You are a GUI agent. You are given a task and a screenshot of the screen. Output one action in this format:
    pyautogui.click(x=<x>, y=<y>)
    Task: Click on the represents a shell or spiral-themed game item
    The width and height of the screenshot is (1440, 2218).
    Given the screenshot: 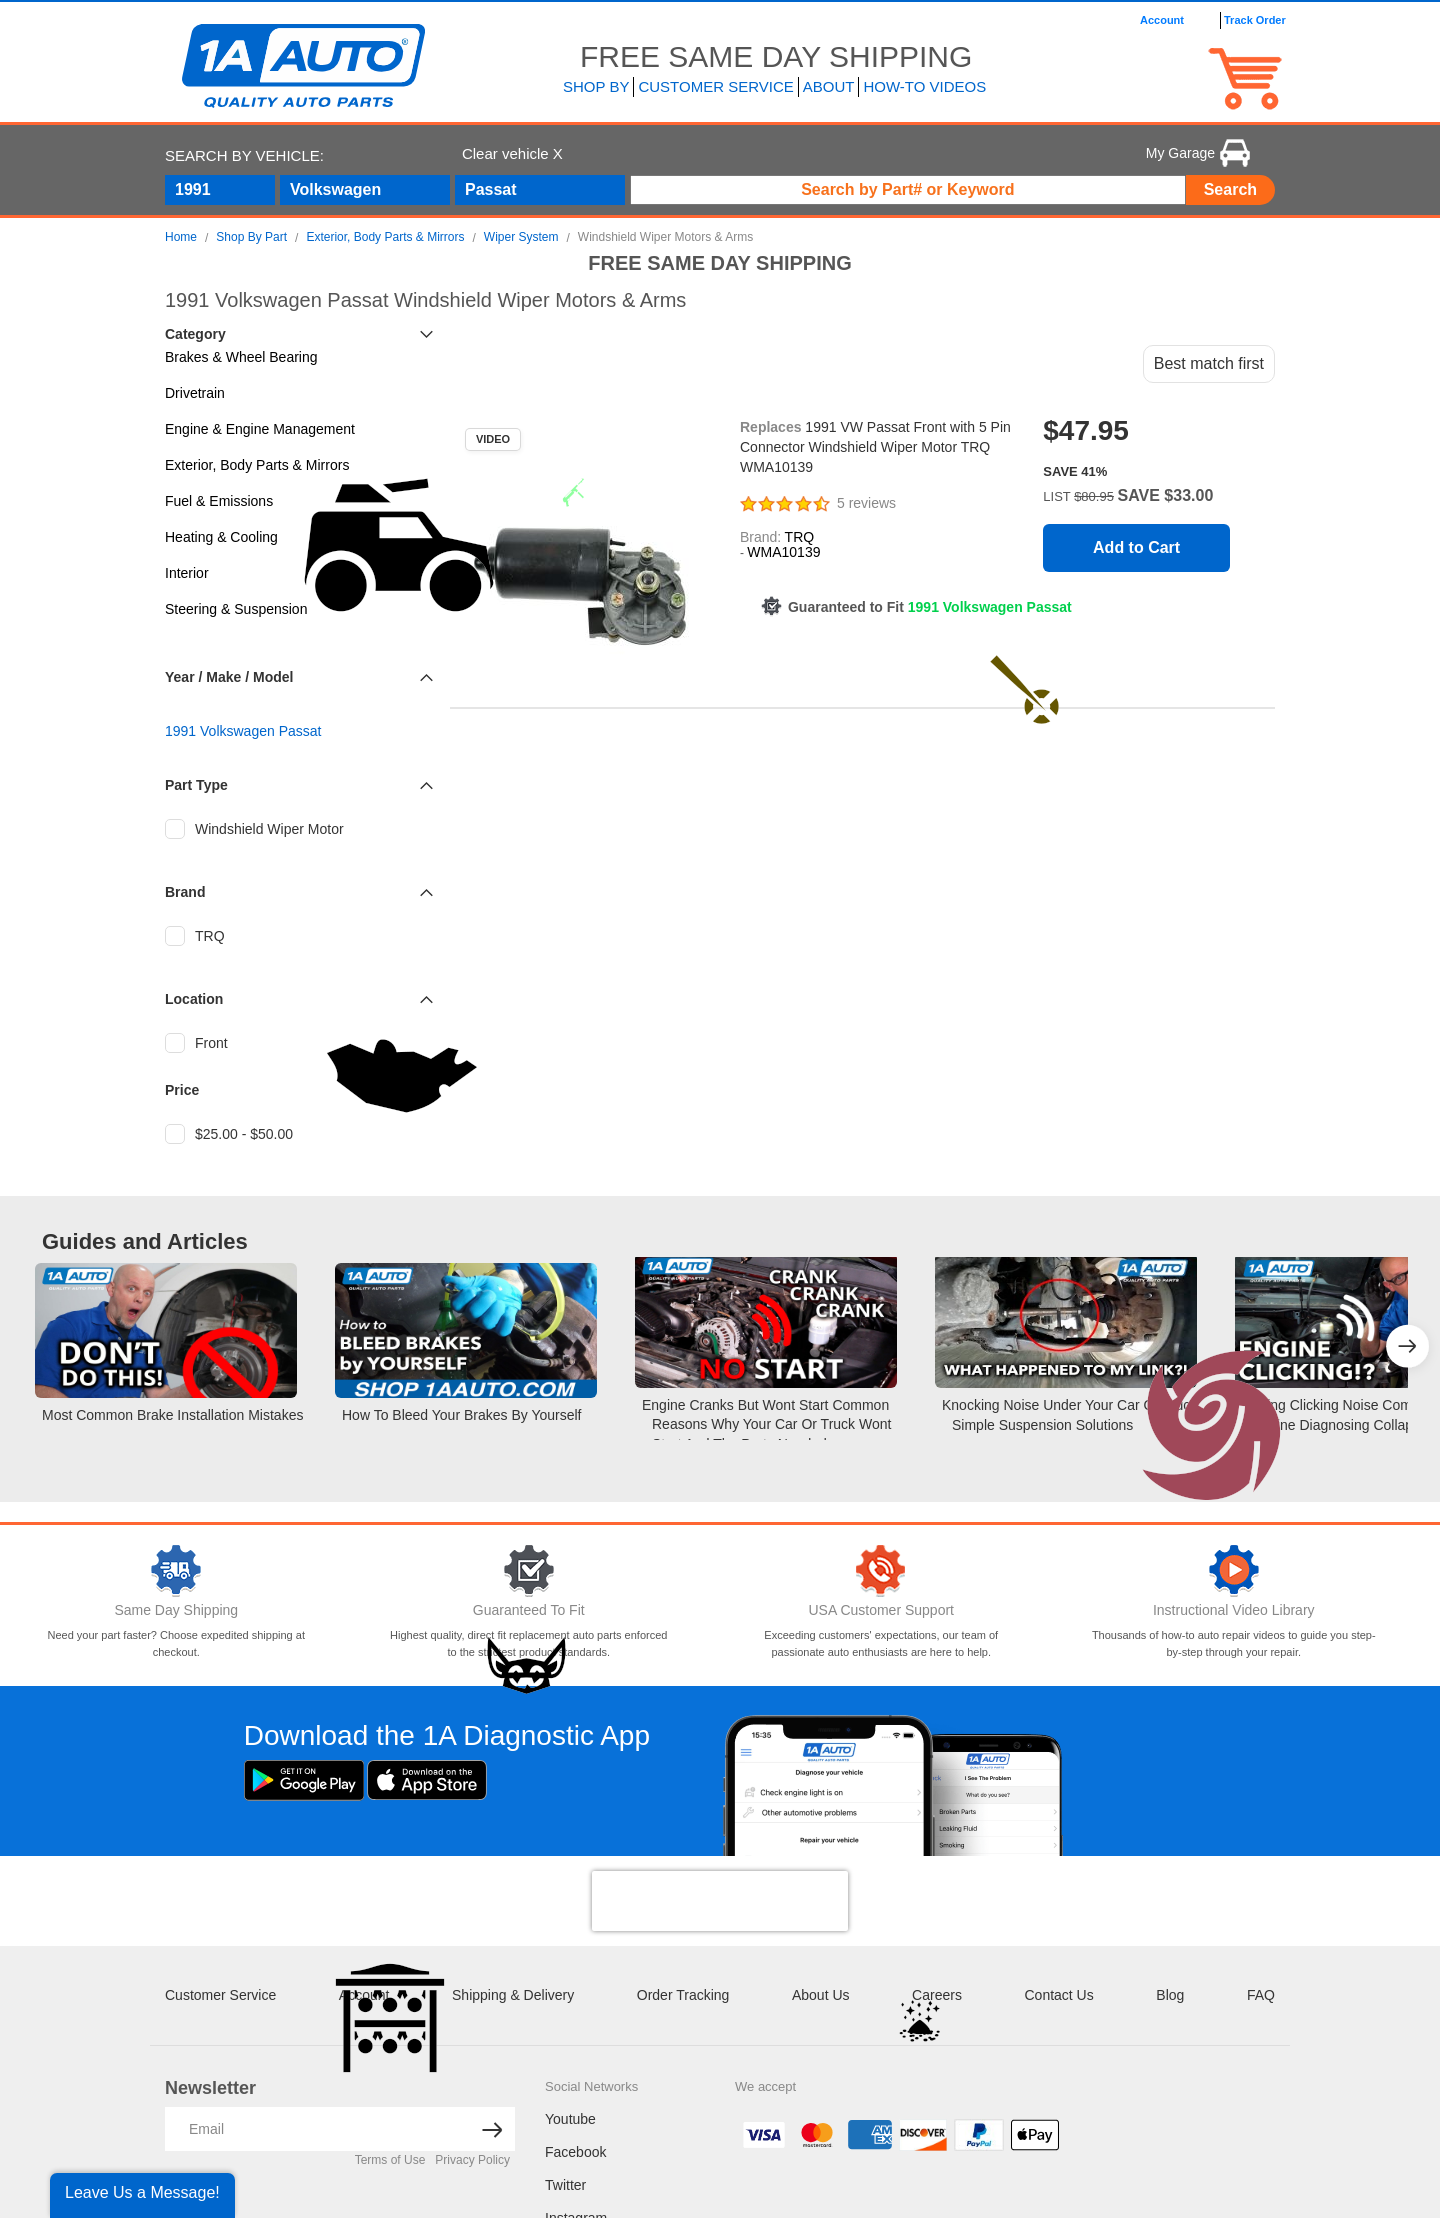 What is the action you would take?
    pyautogui.click(x=1212, y=1425)
    